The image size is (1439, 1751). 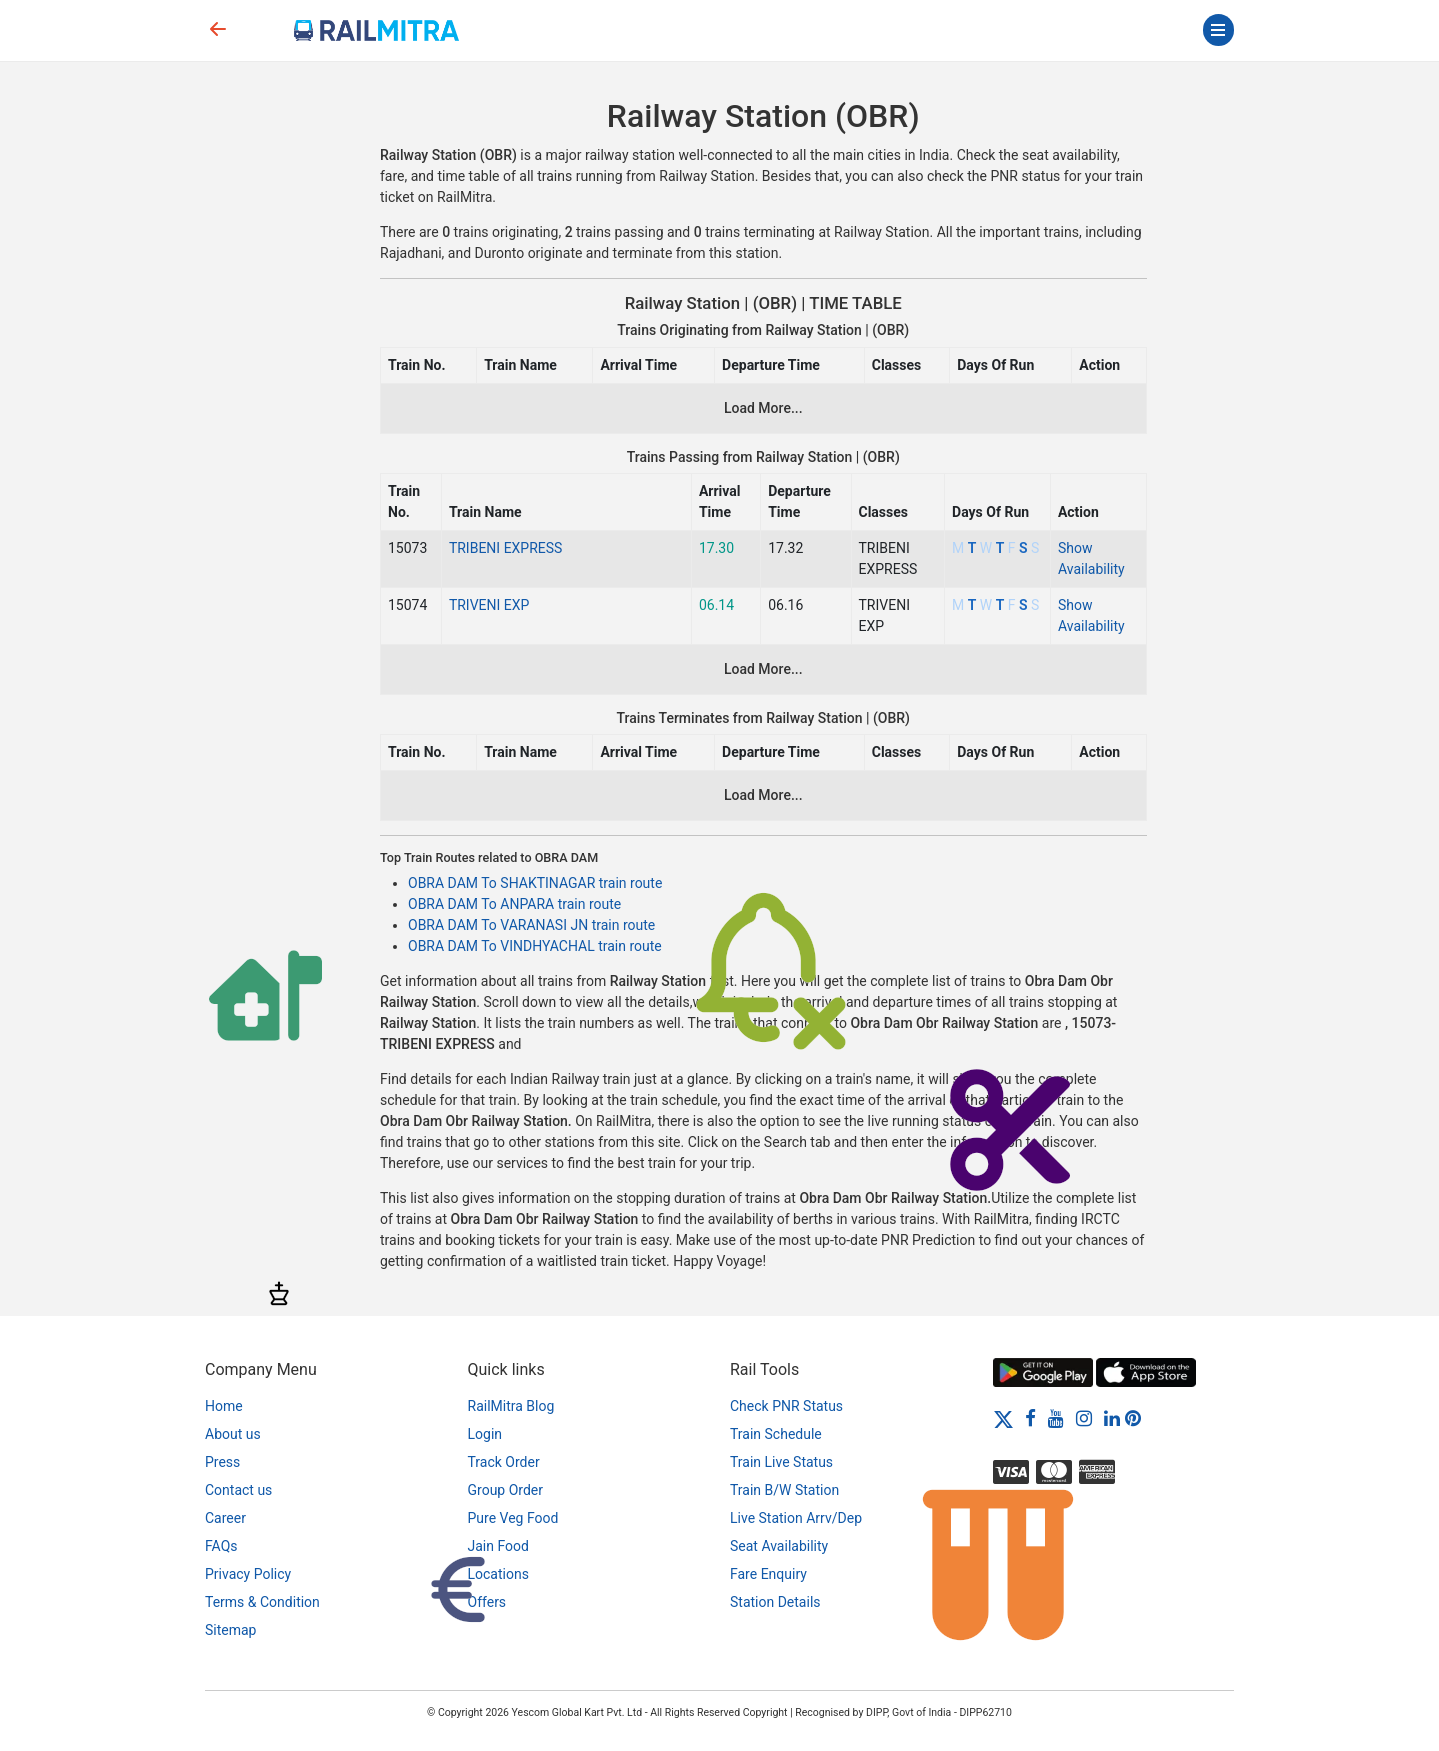 I want to click on indicates euro currency or price, so click(x=461, y=1589).